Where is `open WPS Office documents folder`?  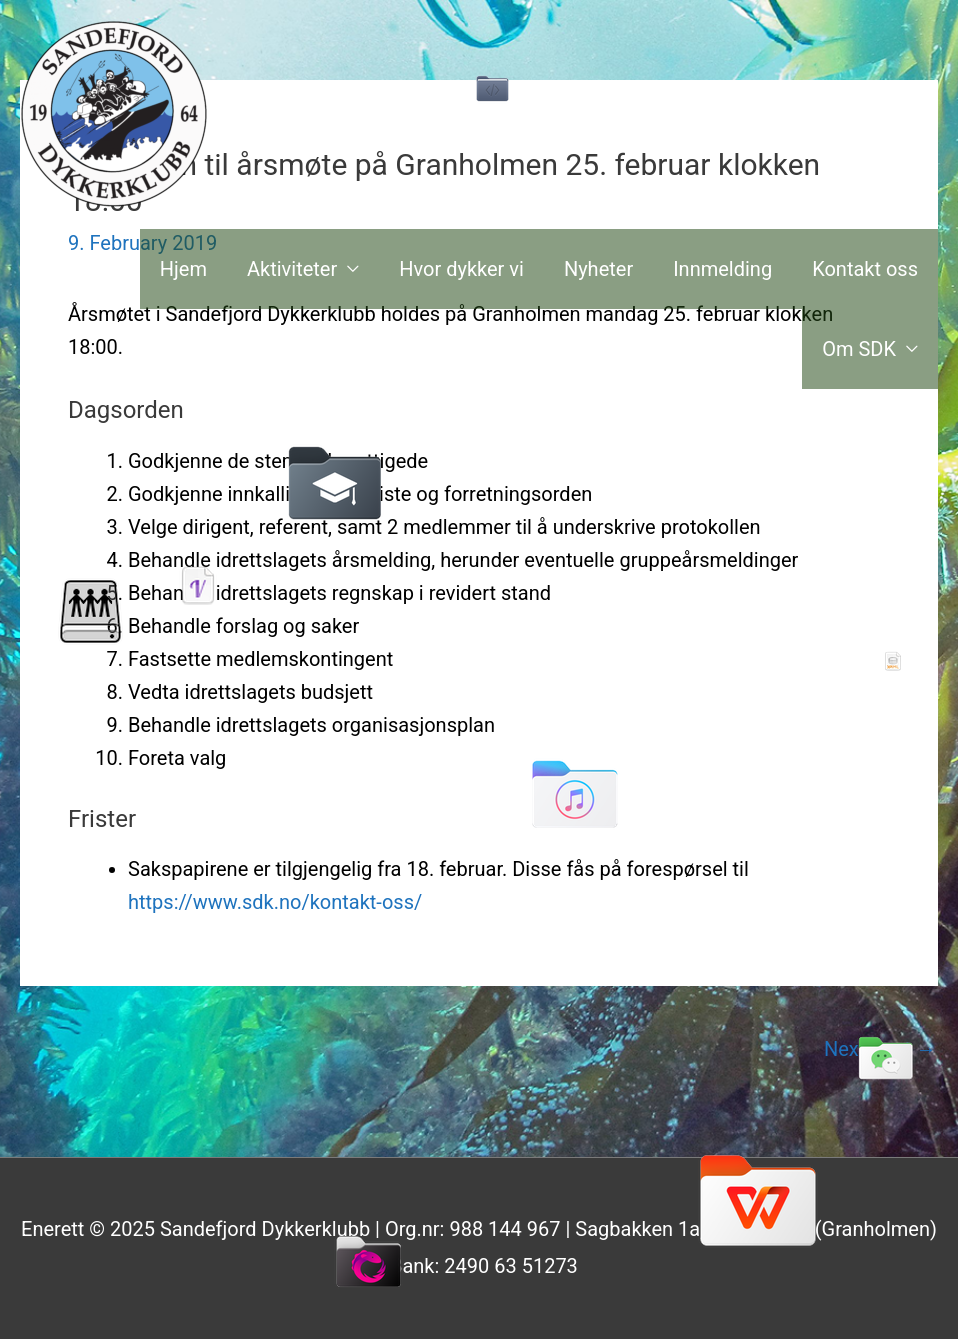 open WPS Office documents folder is located at coordinates (757, 1203).